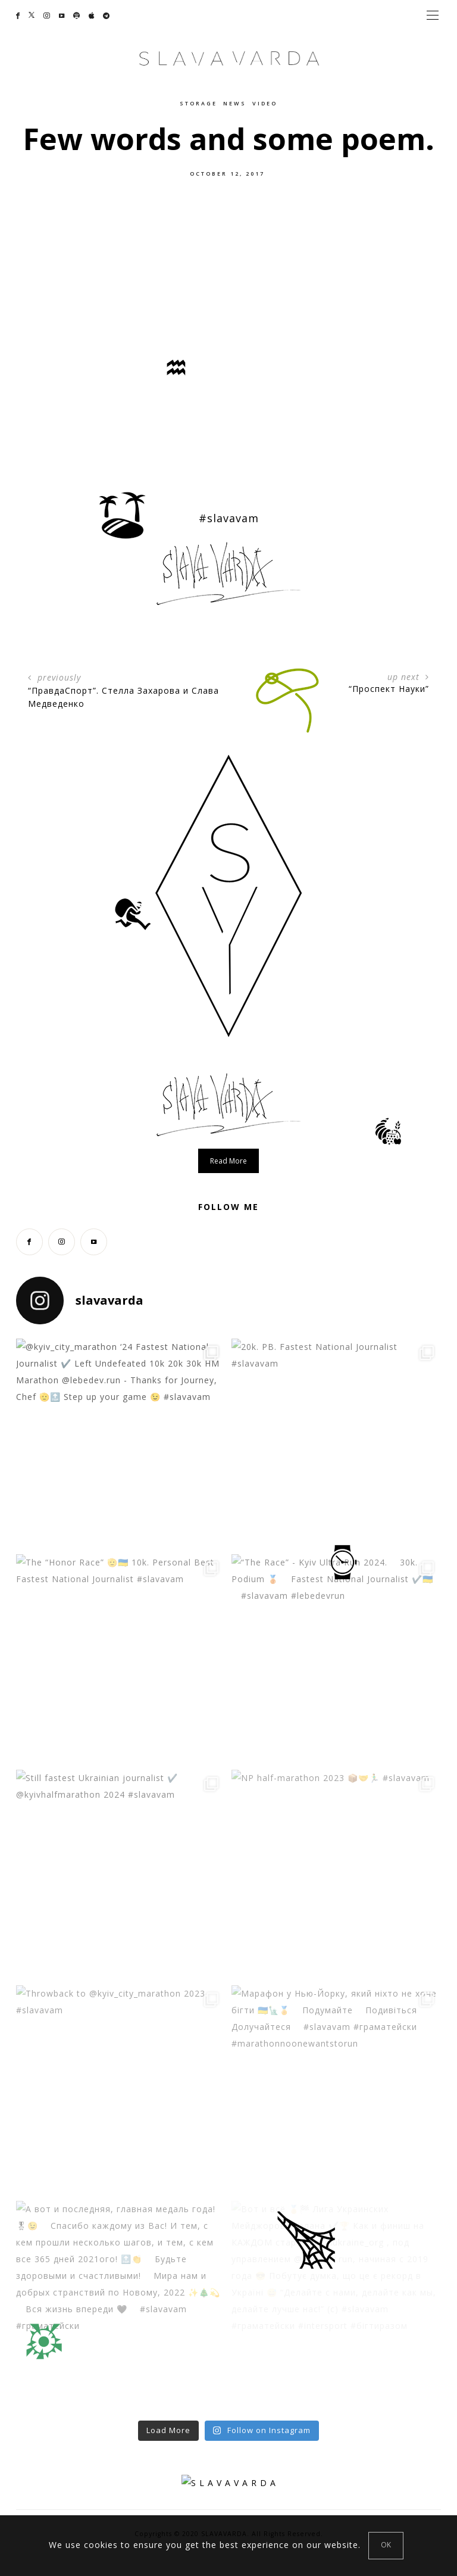  Describe the element at coordinates (122, 515) in the screenshot. I see `indicates a desert or tropical location in a game` at that location.